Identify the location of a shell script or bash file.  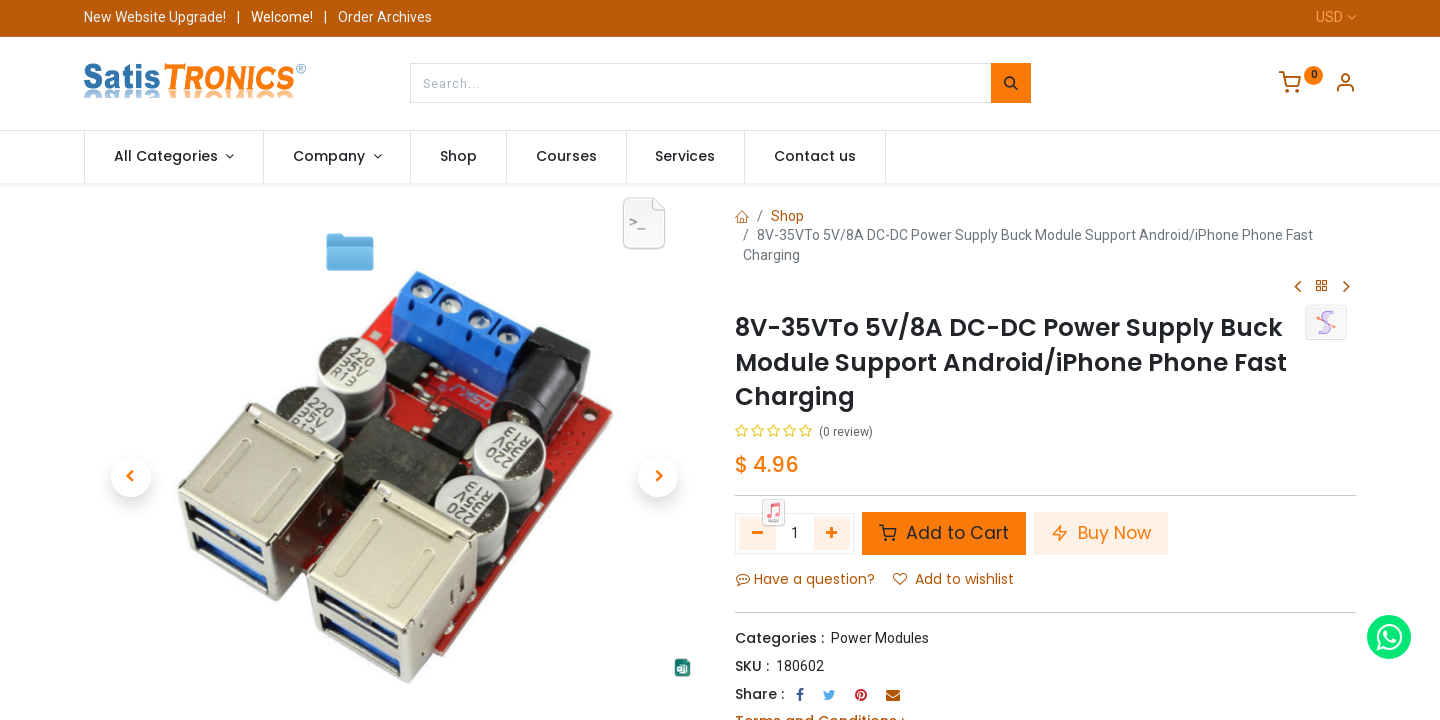
(644, 223).